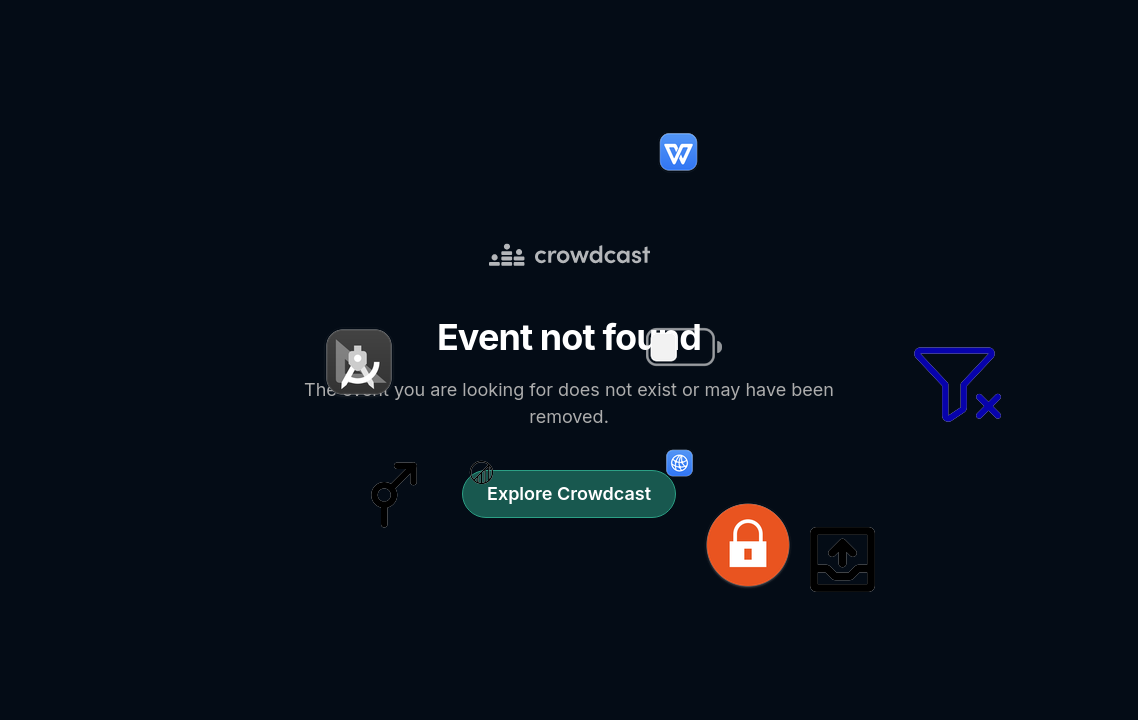 This screenshot has height=720, width=1138. I want to click on lock the screen, so click(748, 545).